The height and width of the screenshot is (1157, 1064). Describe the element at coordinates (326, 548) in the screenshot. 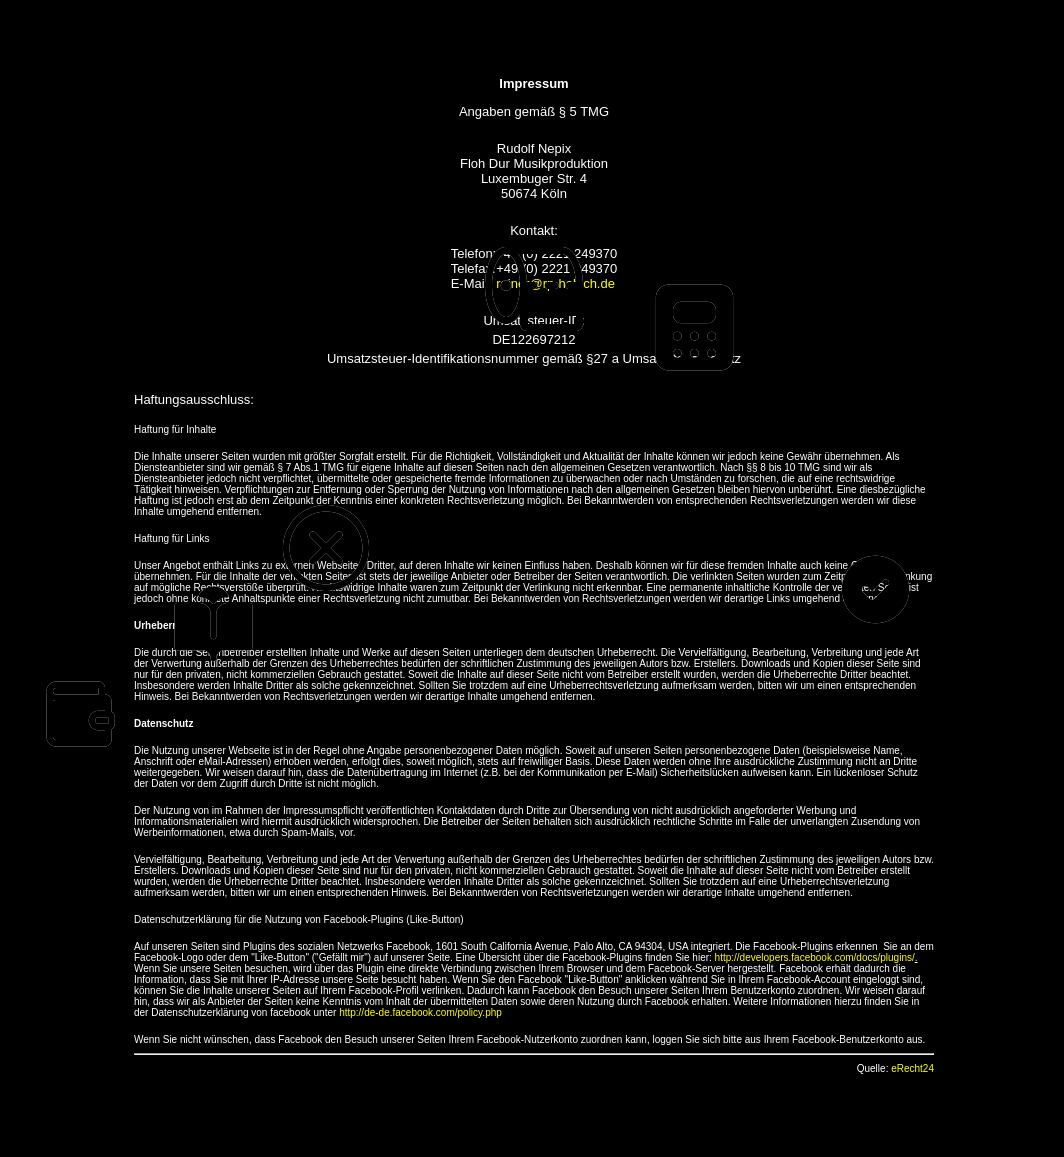

I see `close or dismiss a dialog` at that location.